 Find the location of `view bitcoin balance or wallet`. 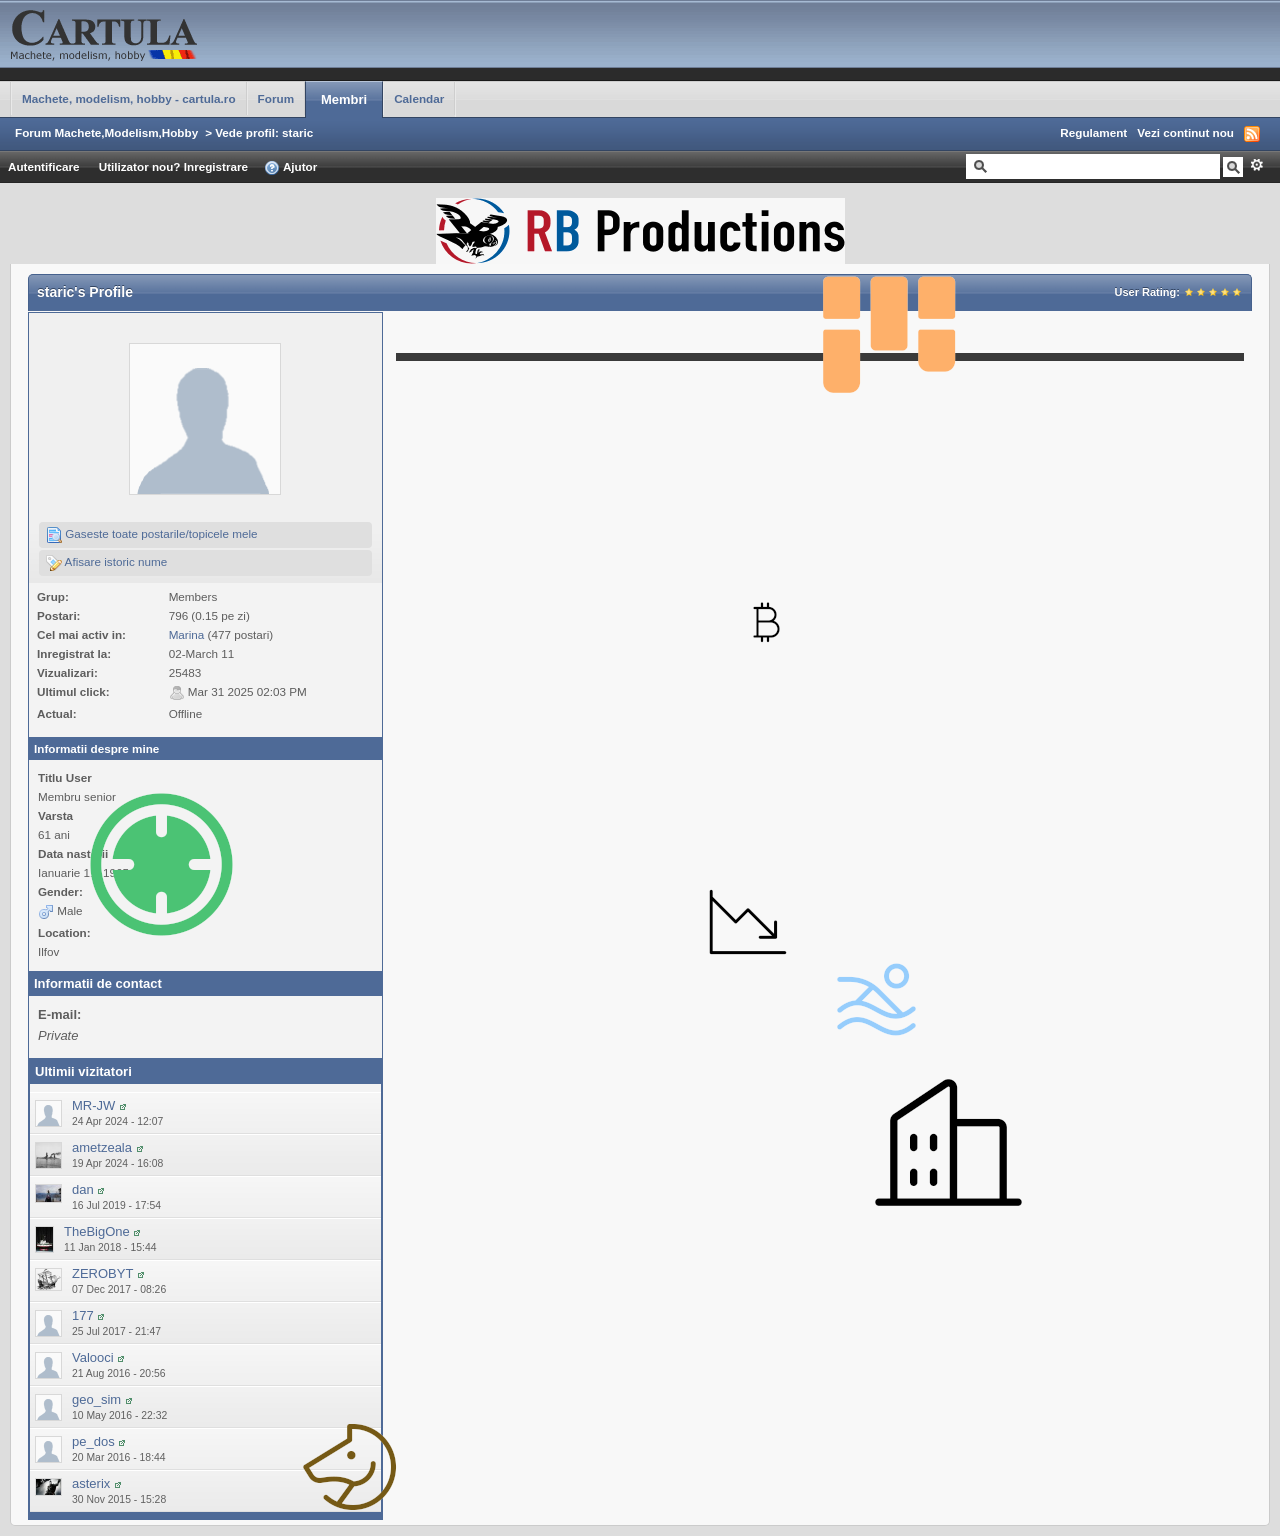

view bitcoin balance or wallet is located at coordinates (765, 623).